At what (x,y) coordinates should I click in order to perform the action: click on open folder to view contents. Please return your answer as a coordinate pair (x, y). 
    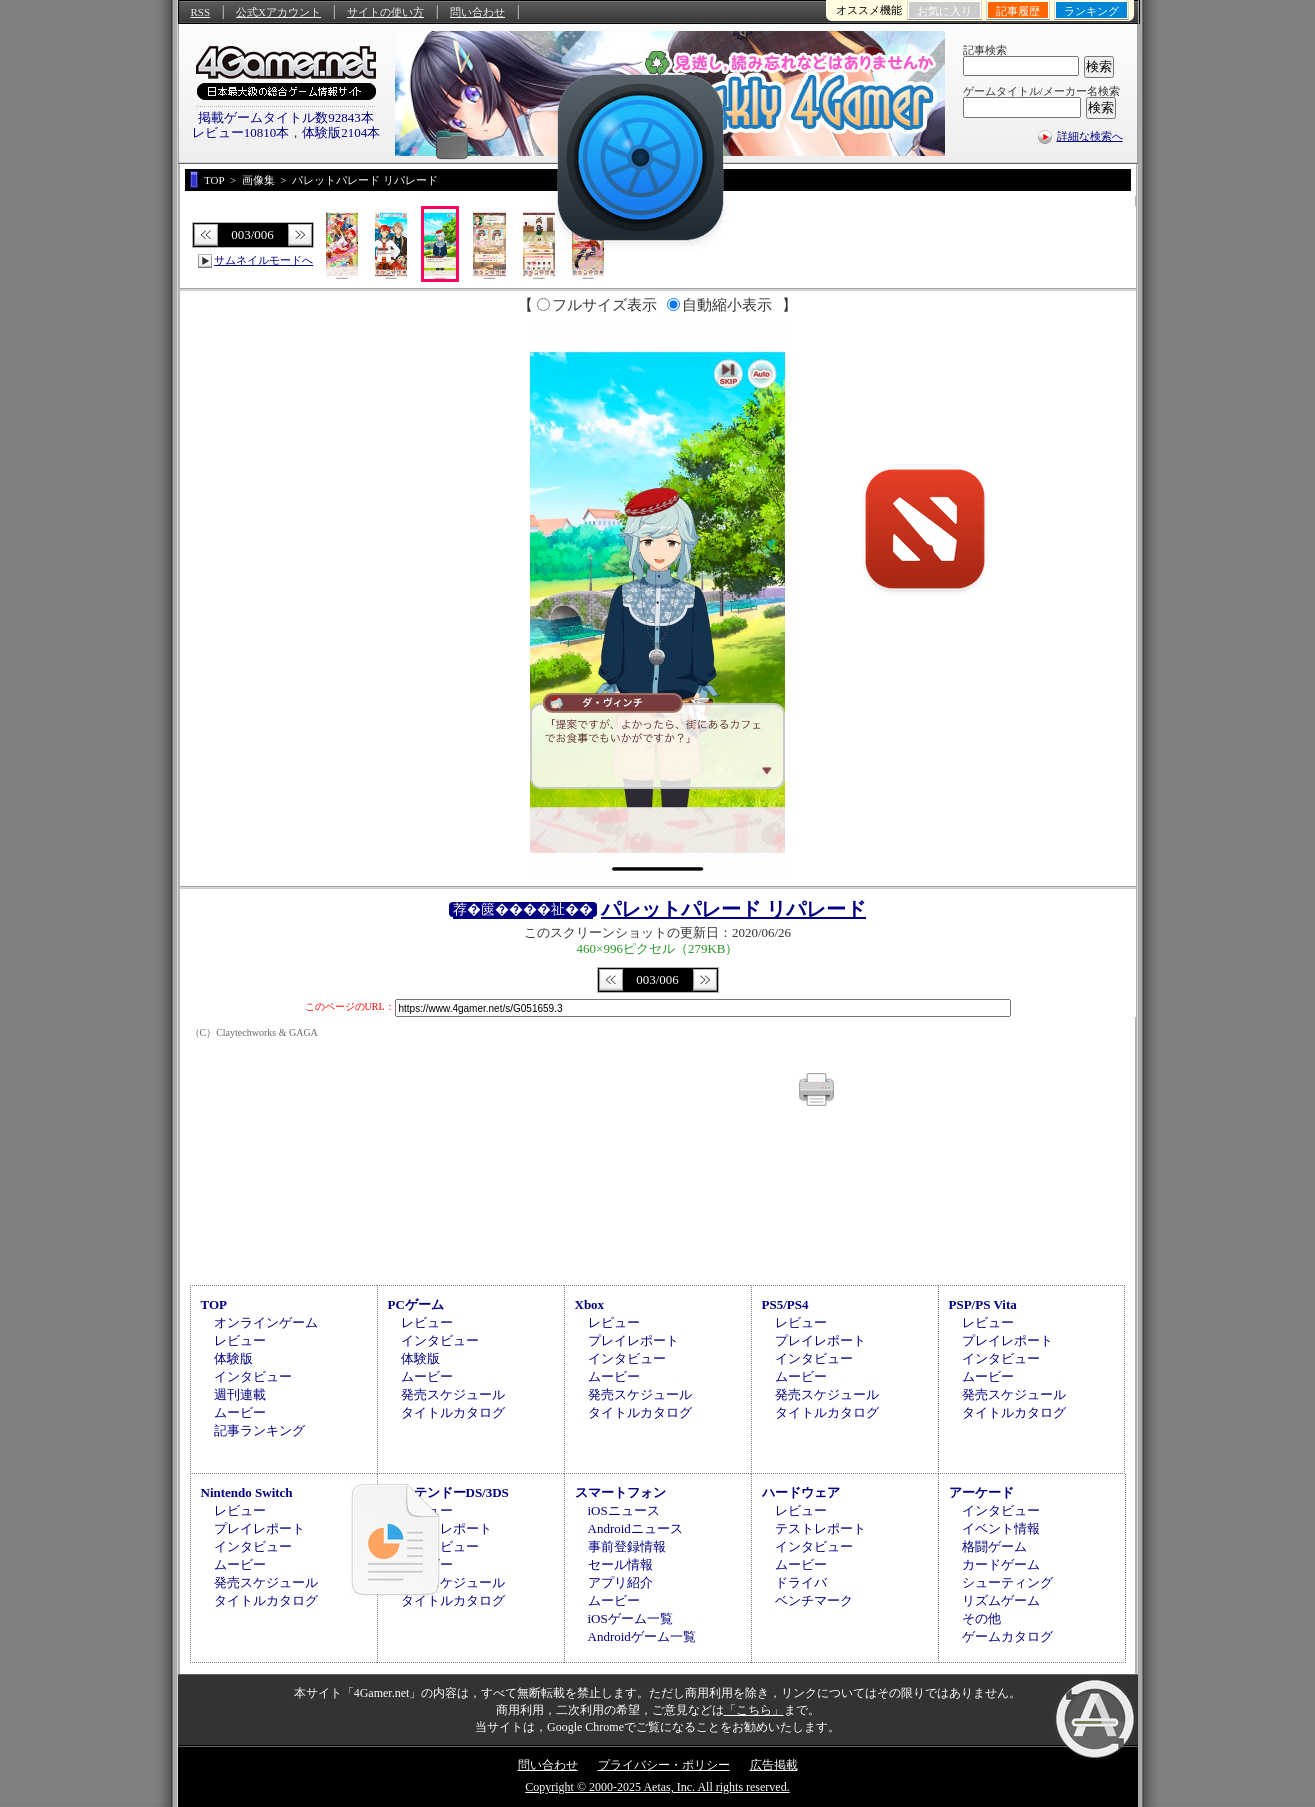
    Looking at the image, I should click on (452, 144).